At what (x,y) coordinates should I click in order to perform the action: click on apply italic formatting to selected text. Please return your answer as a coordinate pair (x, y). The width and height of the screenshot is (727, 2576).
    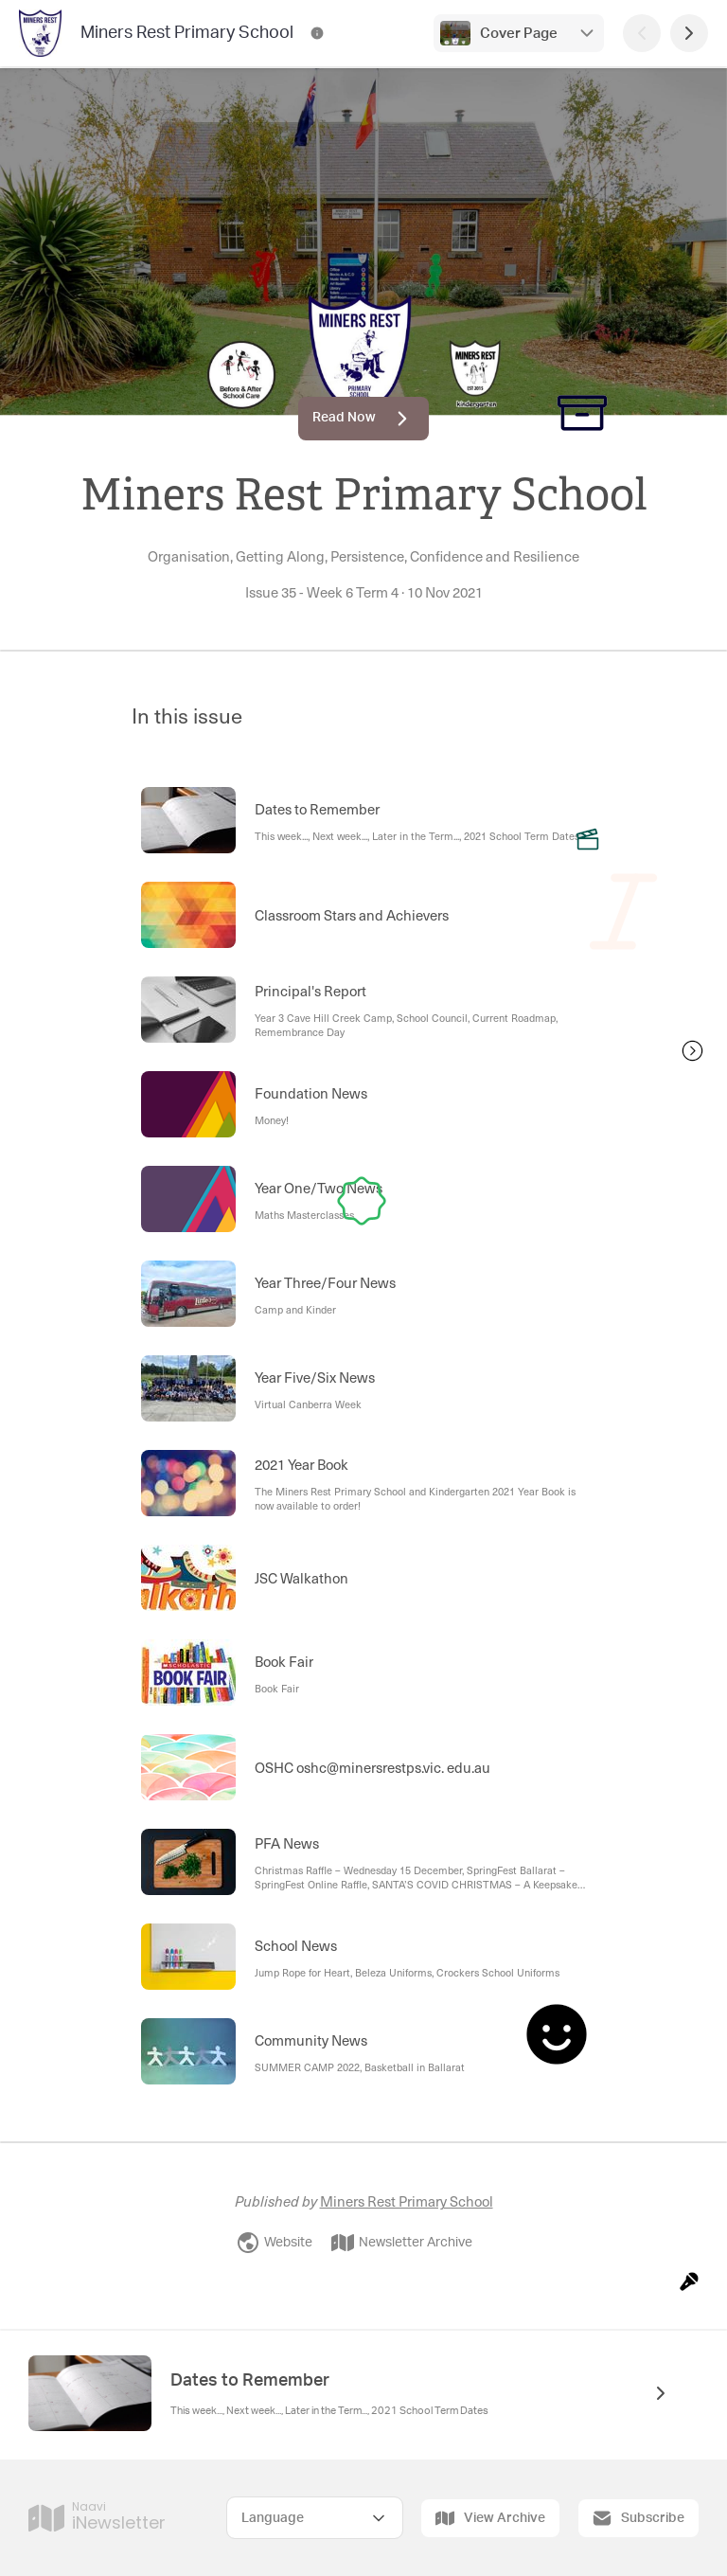
    Looking at the image, I should click on (623, 911).